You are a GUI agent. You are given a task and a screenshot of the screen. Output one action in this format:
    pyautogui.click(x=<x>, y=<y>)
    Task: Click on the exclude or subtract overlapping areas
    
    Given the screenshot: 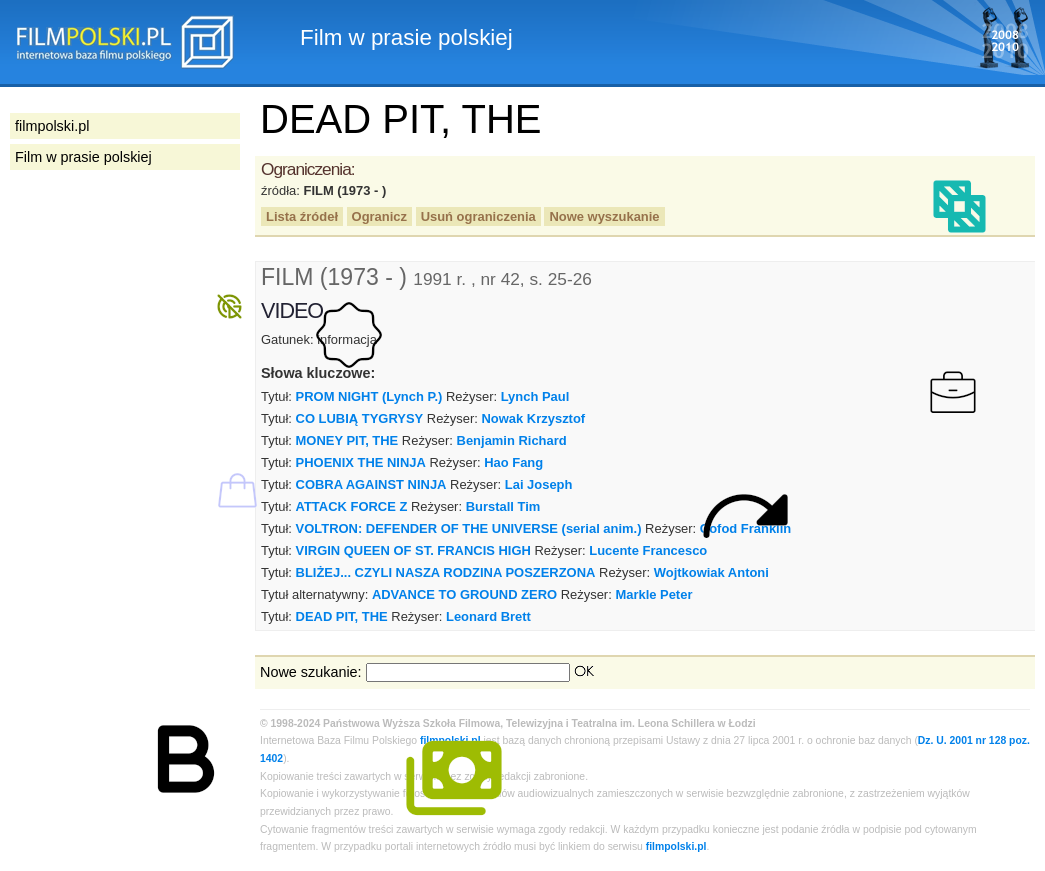 What is the action you would take?
    pyautogui.click(x=959, y=206)
    